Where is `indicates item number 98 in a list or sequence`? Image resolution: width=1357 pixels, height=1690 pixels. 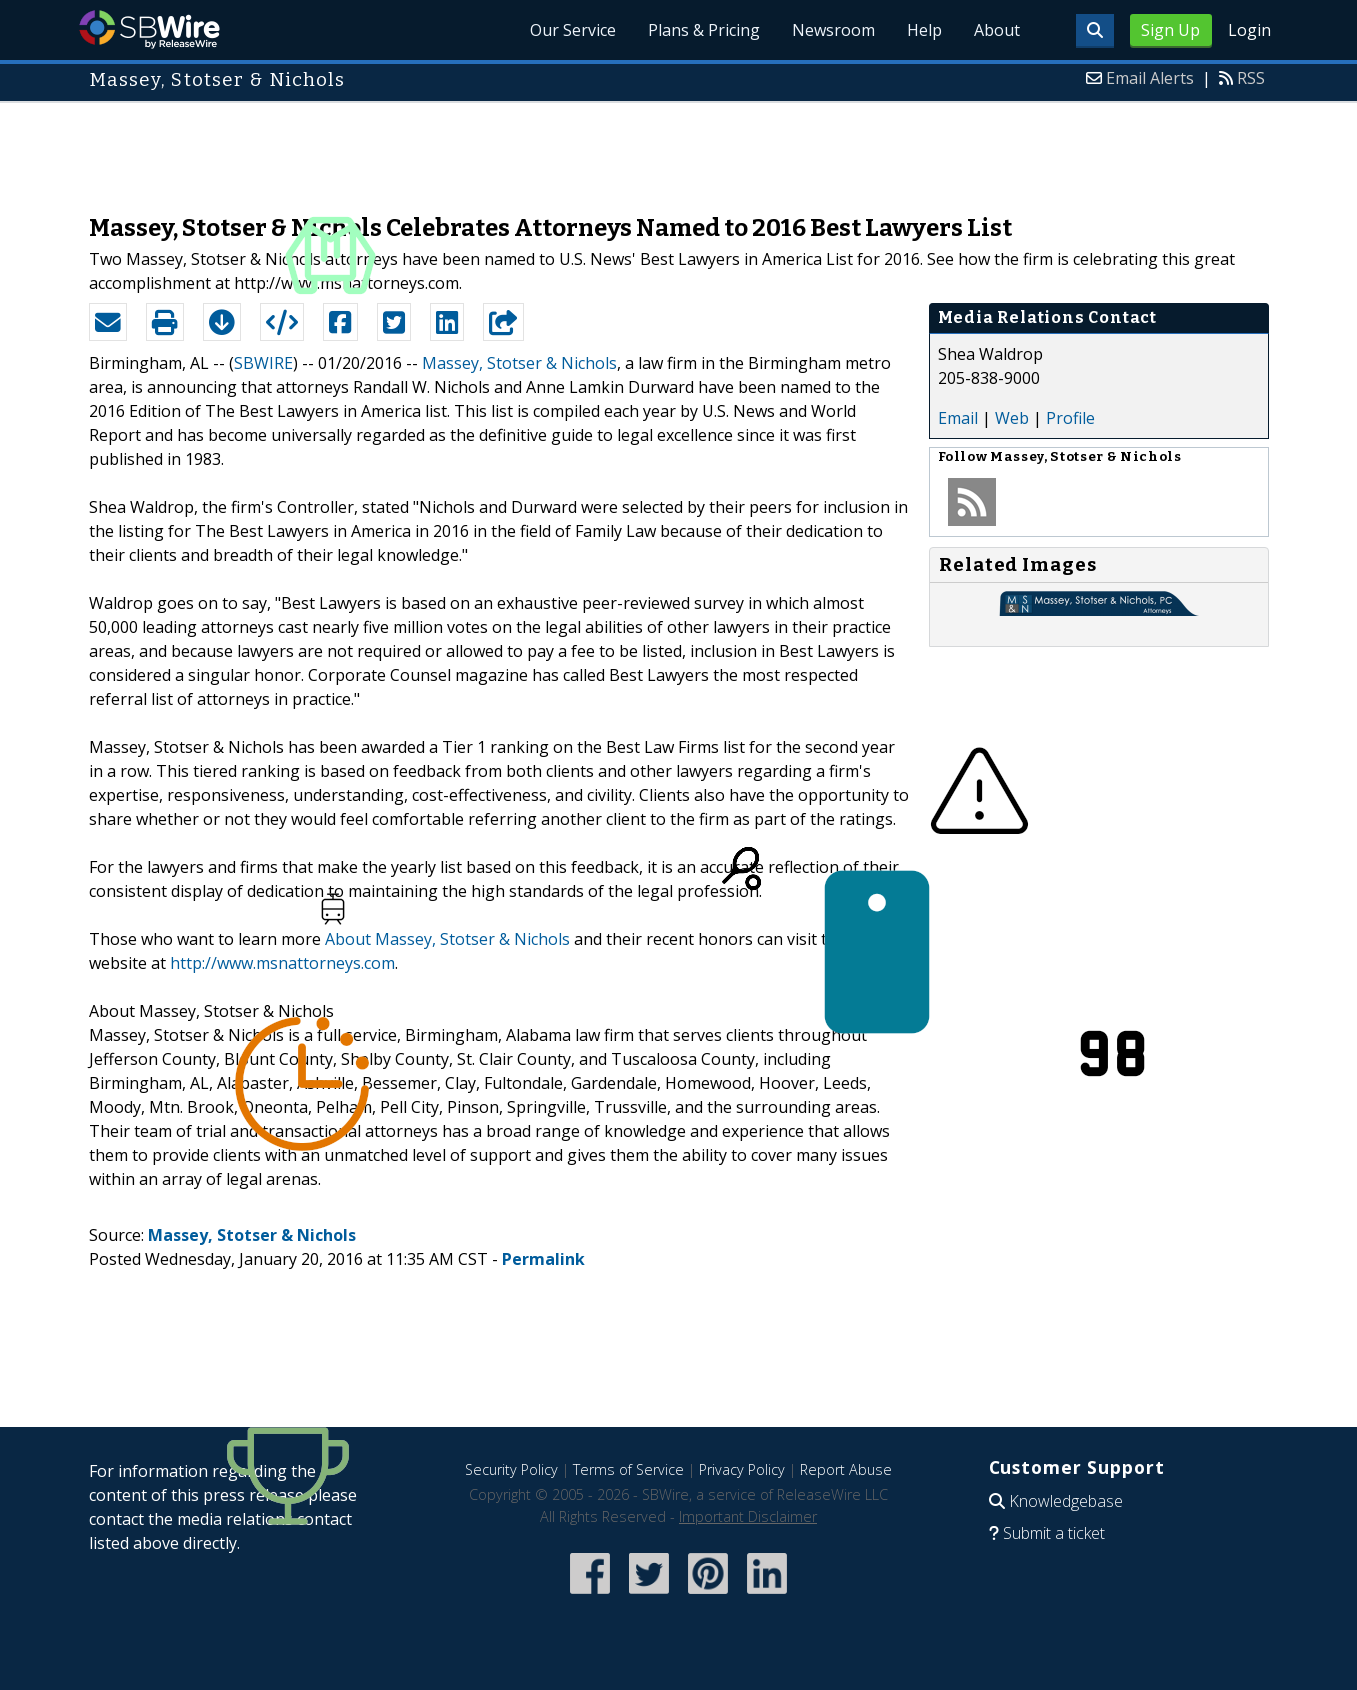 indicates item number 98 in a list or sequence is located at coordinates (1112, 1053).